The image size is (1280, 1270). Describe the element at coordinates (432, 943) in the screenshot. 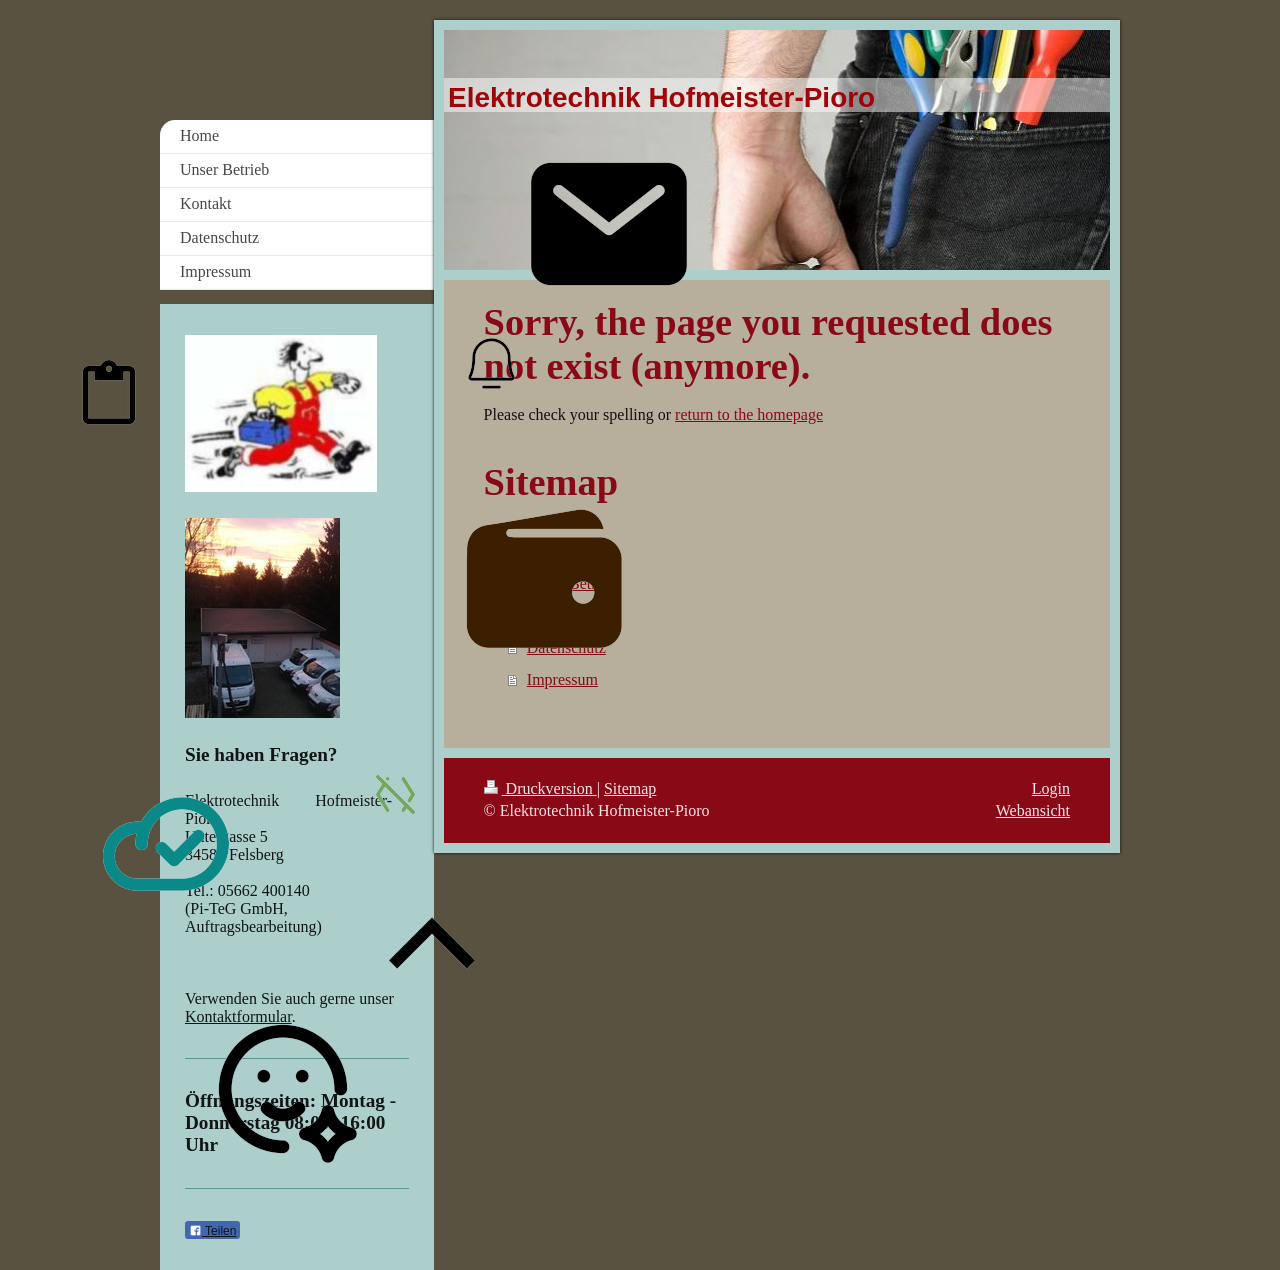

I see `collapse an expanded section` at that location.